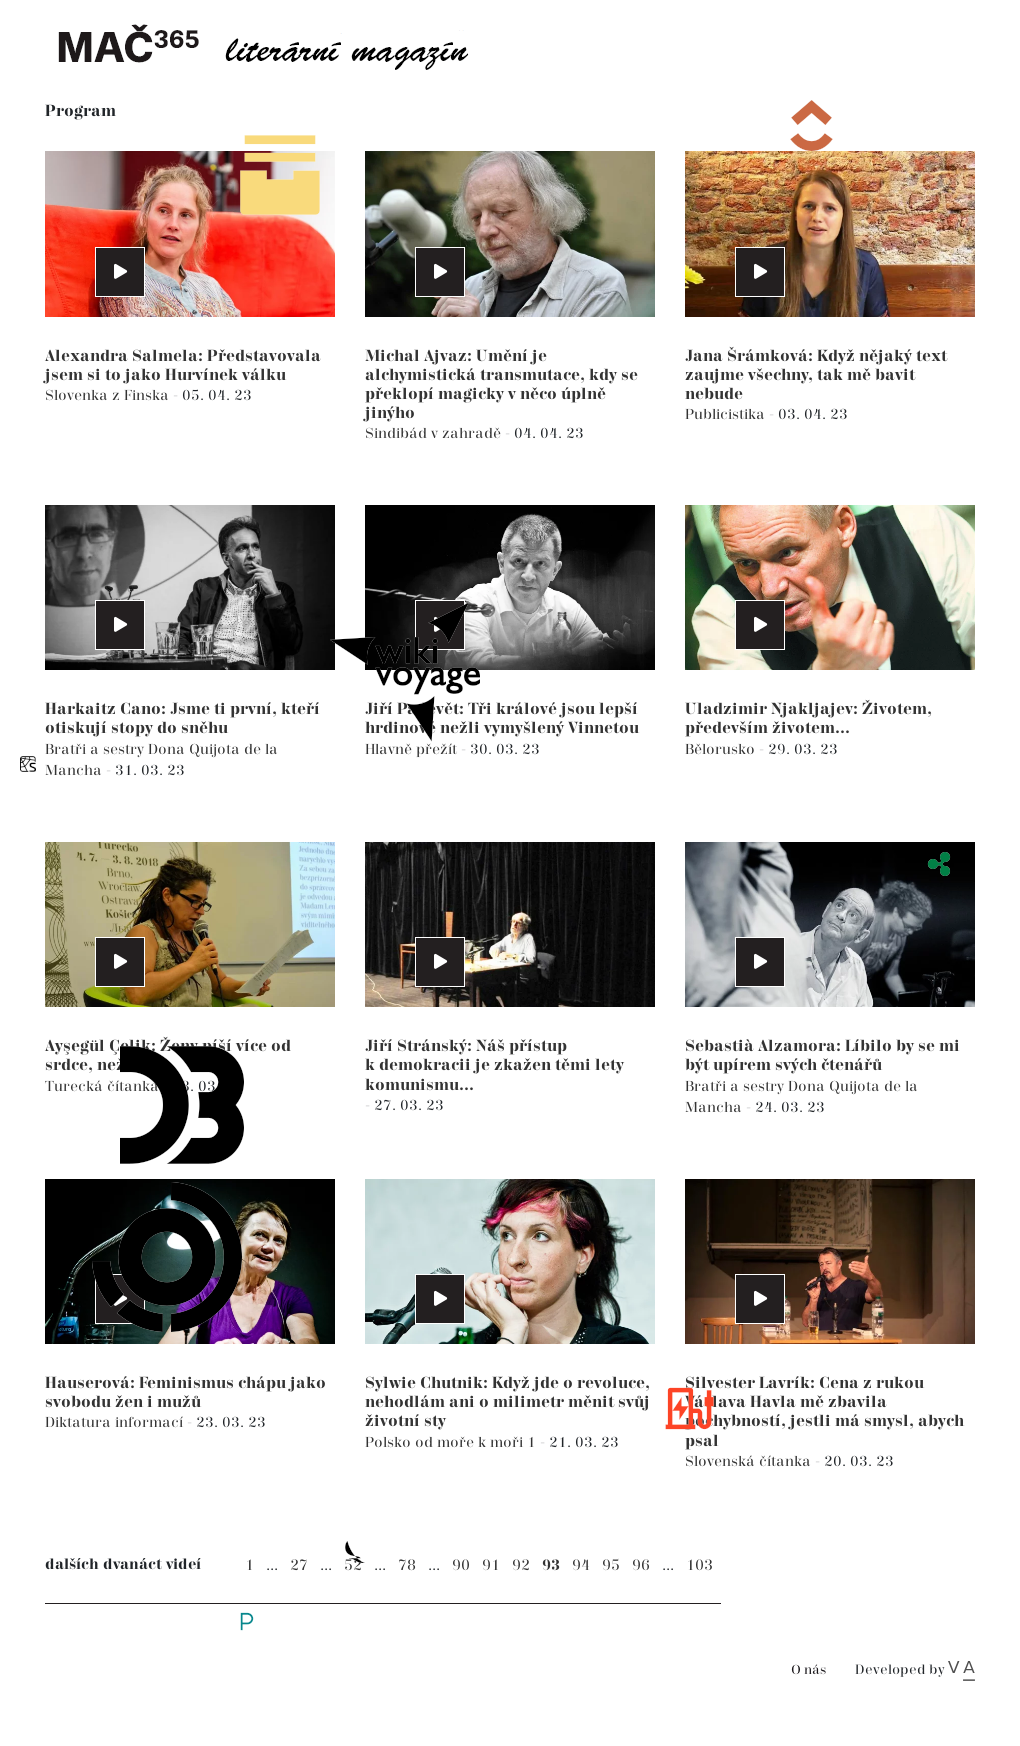  What do you see at coordinates (688, 1408) in the screenshot?
I see `find nearby EV charging stations` at bounding box center [688, 1408].